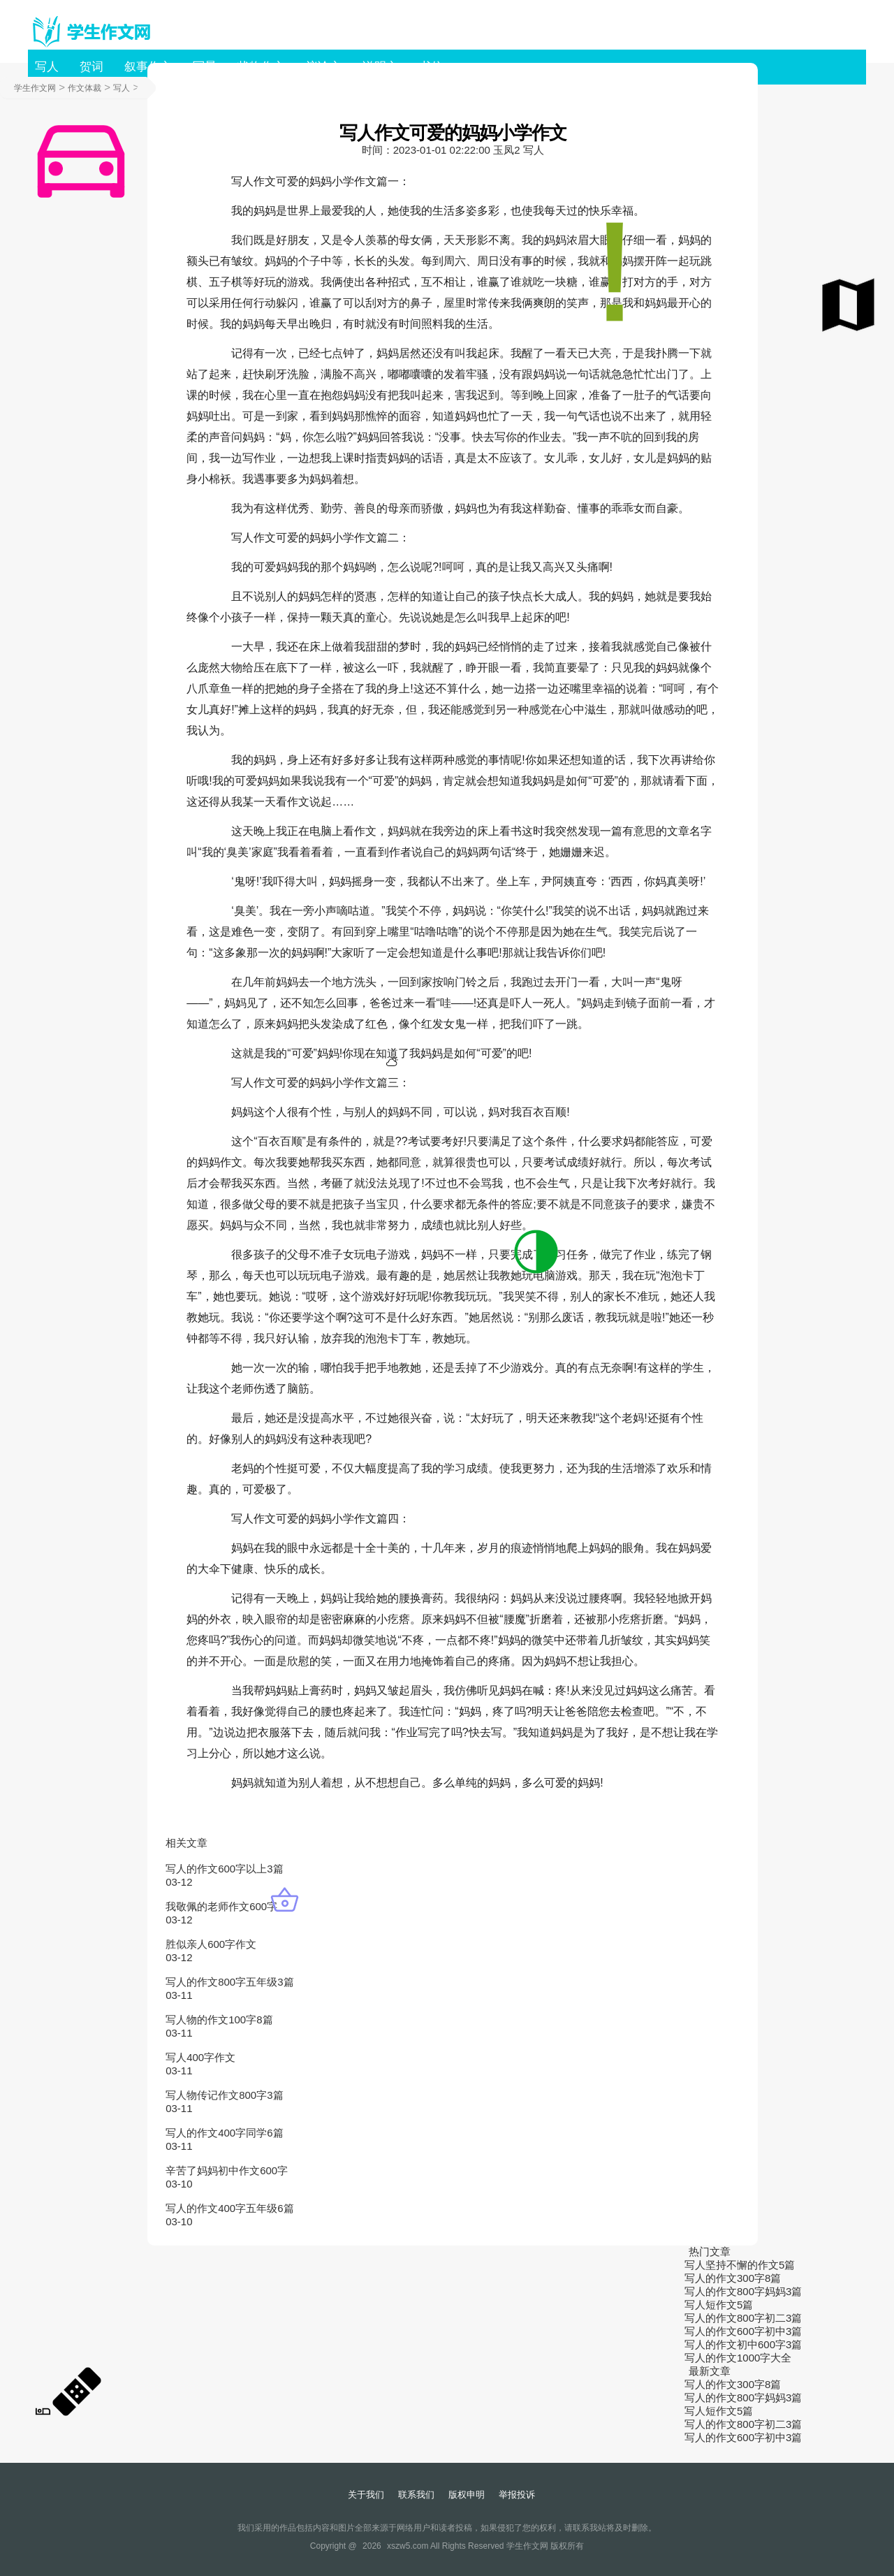 This screenshot has height=2576, width=894. What do you see at coordinates (848, 305) in the screenshot?
I see `view map` at bounding box center [848, 305].